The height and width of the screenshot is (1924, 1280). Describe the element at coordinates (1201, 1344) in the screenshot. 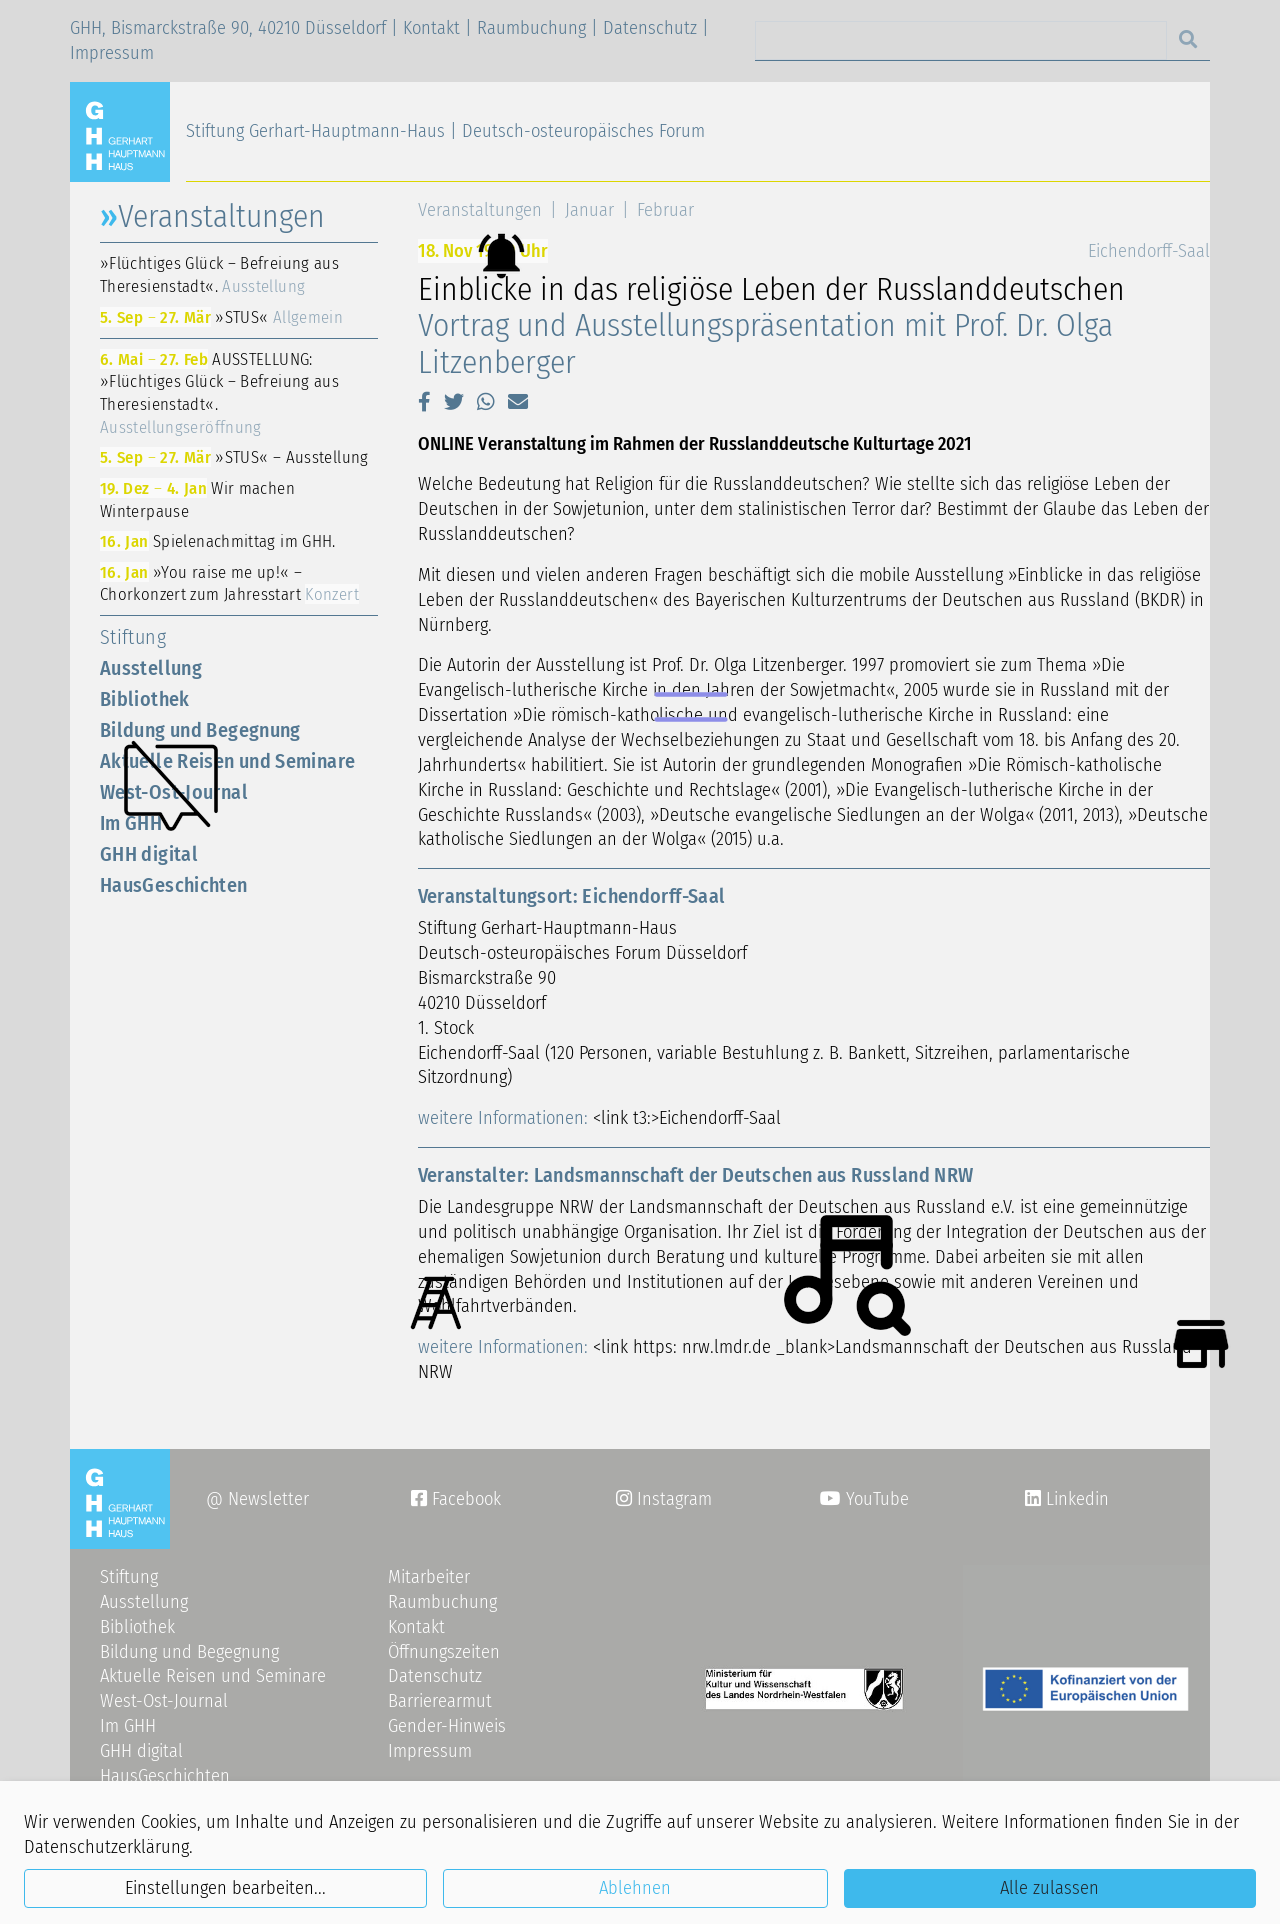

I see `access the store or marketplace` at that location.